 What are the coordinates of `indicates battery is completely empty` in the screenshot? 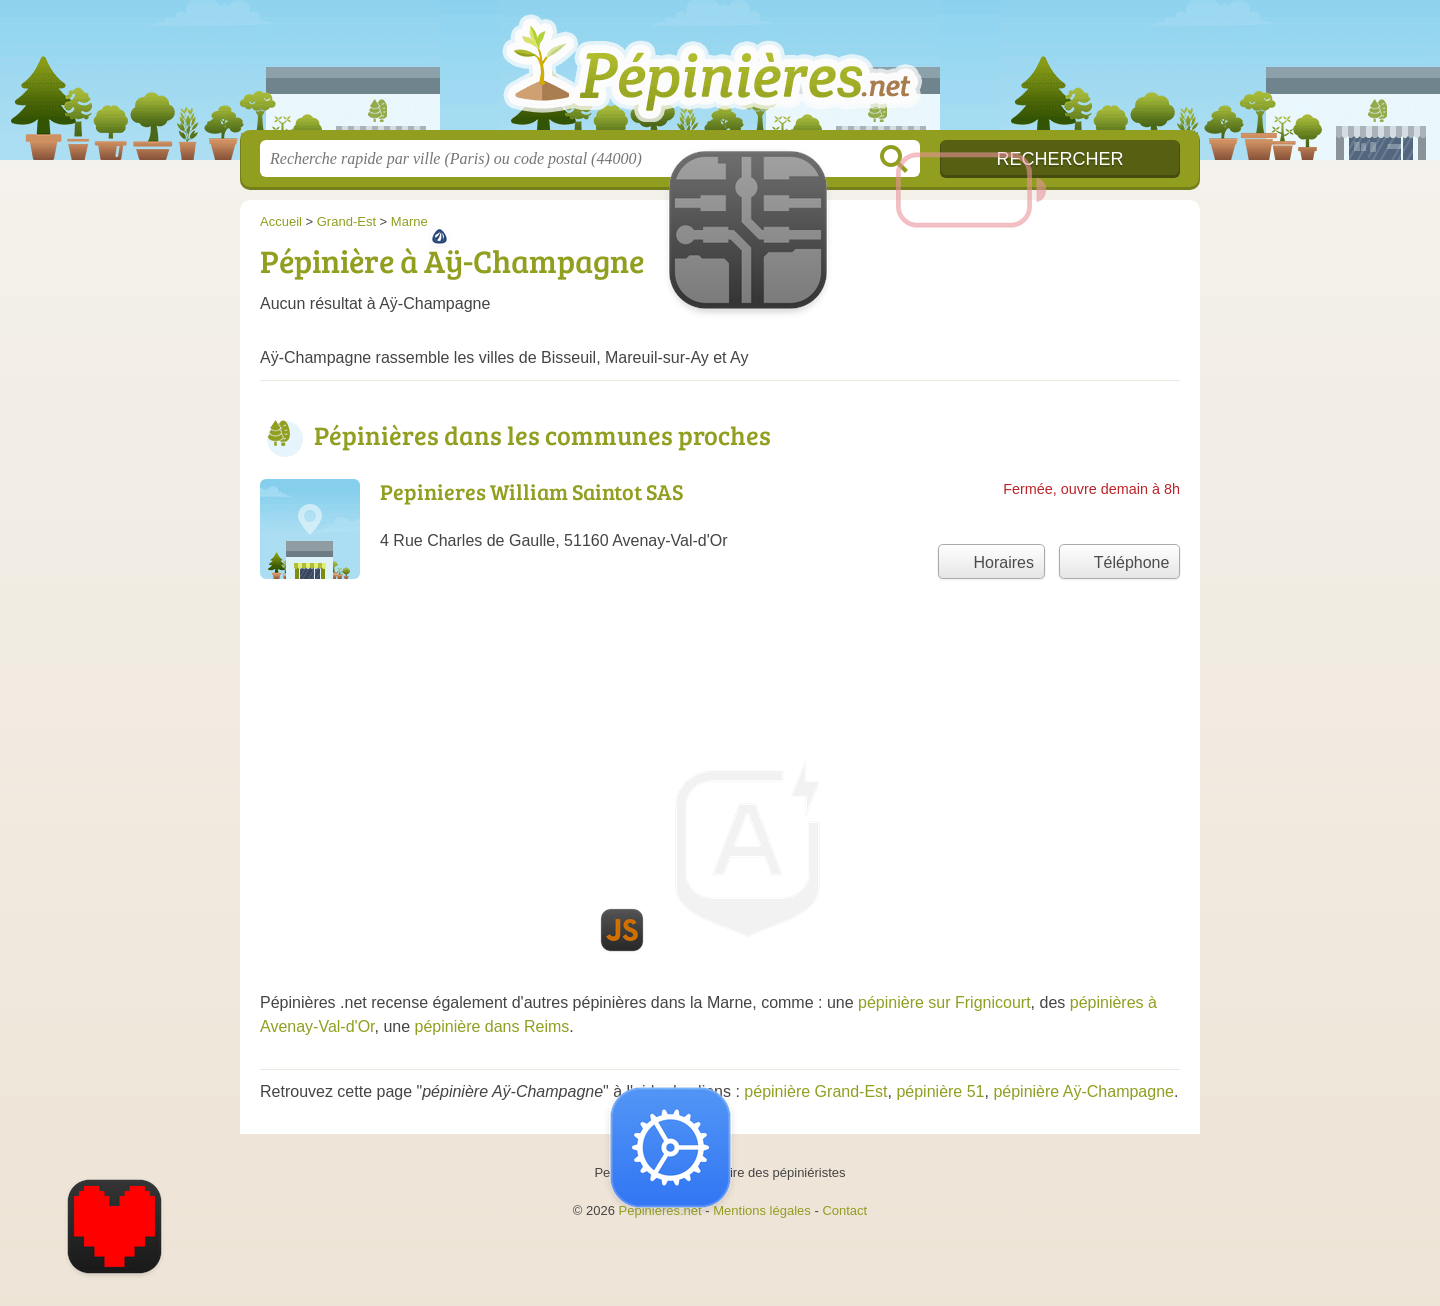 It's located at (971, 190).